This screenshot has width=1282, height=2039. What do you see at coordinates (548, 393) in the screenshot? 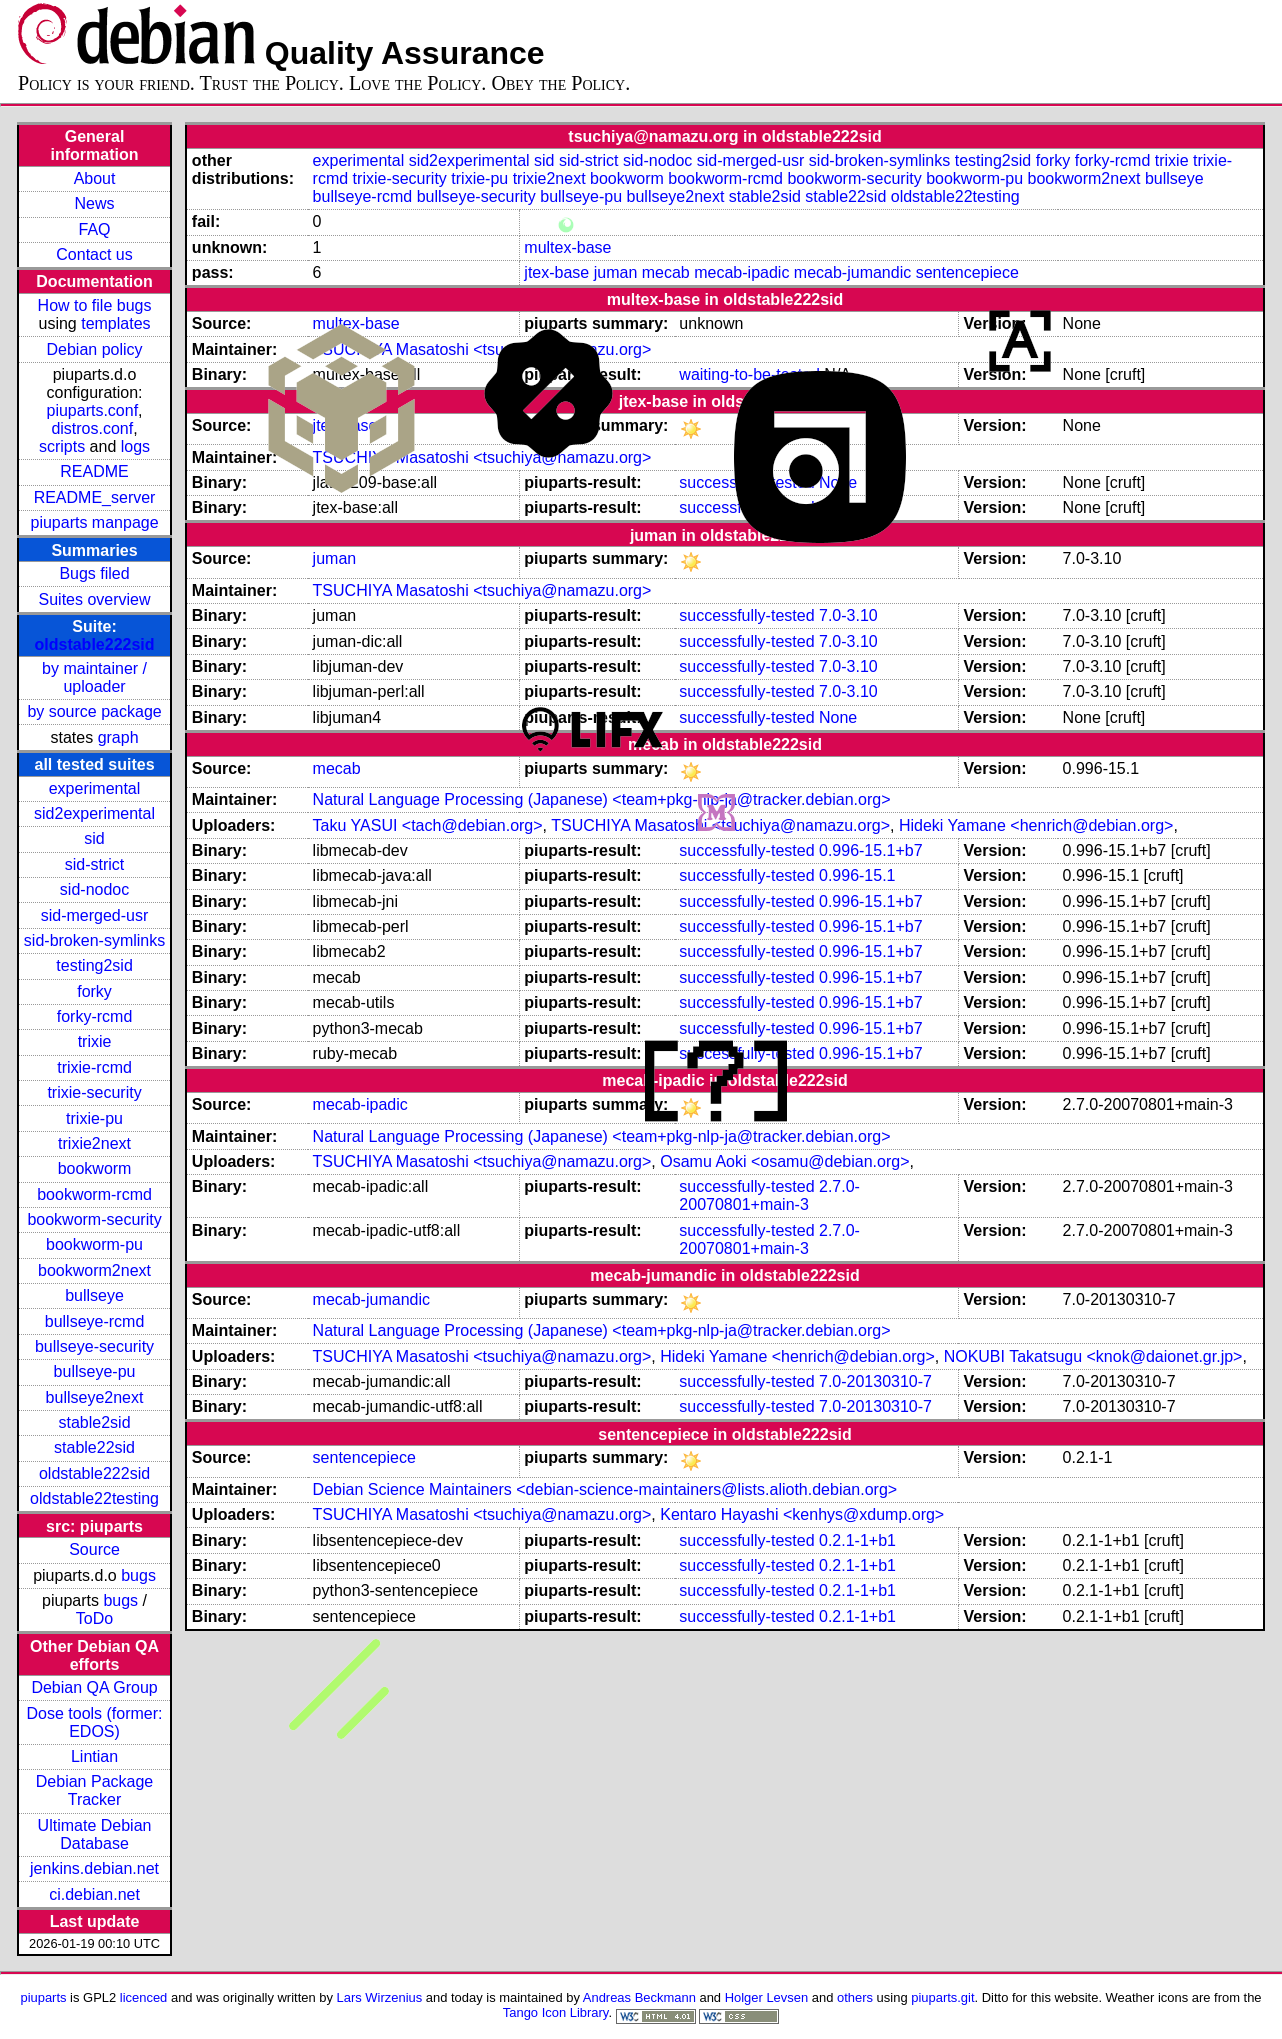
I see `view available discounts or promotions` at bounding box center [548, 393].